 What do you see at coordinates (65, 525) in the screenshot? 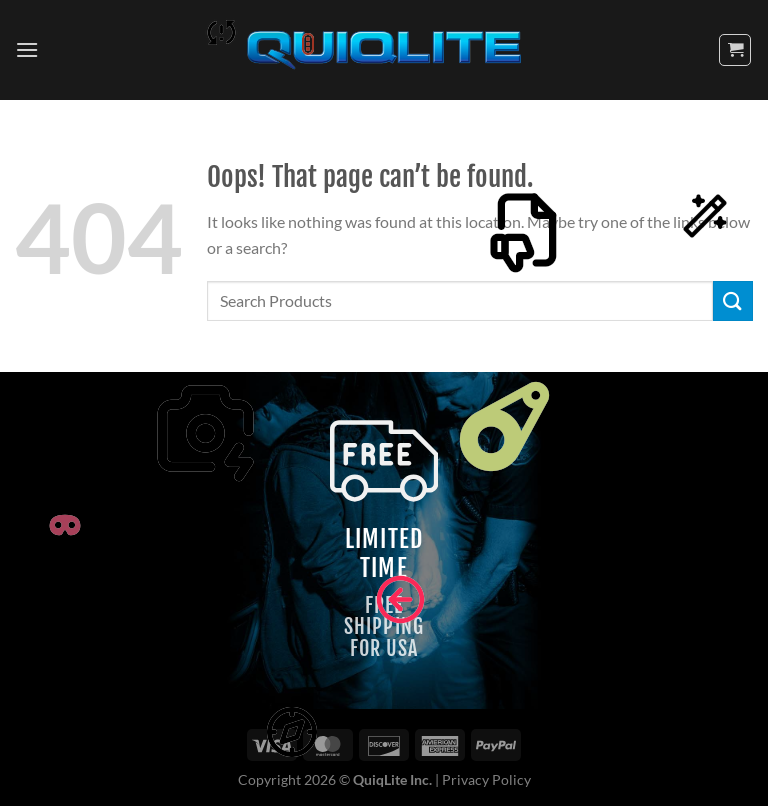
I see `enable incognito or private browsing mode` at bounding box center [65, 525].